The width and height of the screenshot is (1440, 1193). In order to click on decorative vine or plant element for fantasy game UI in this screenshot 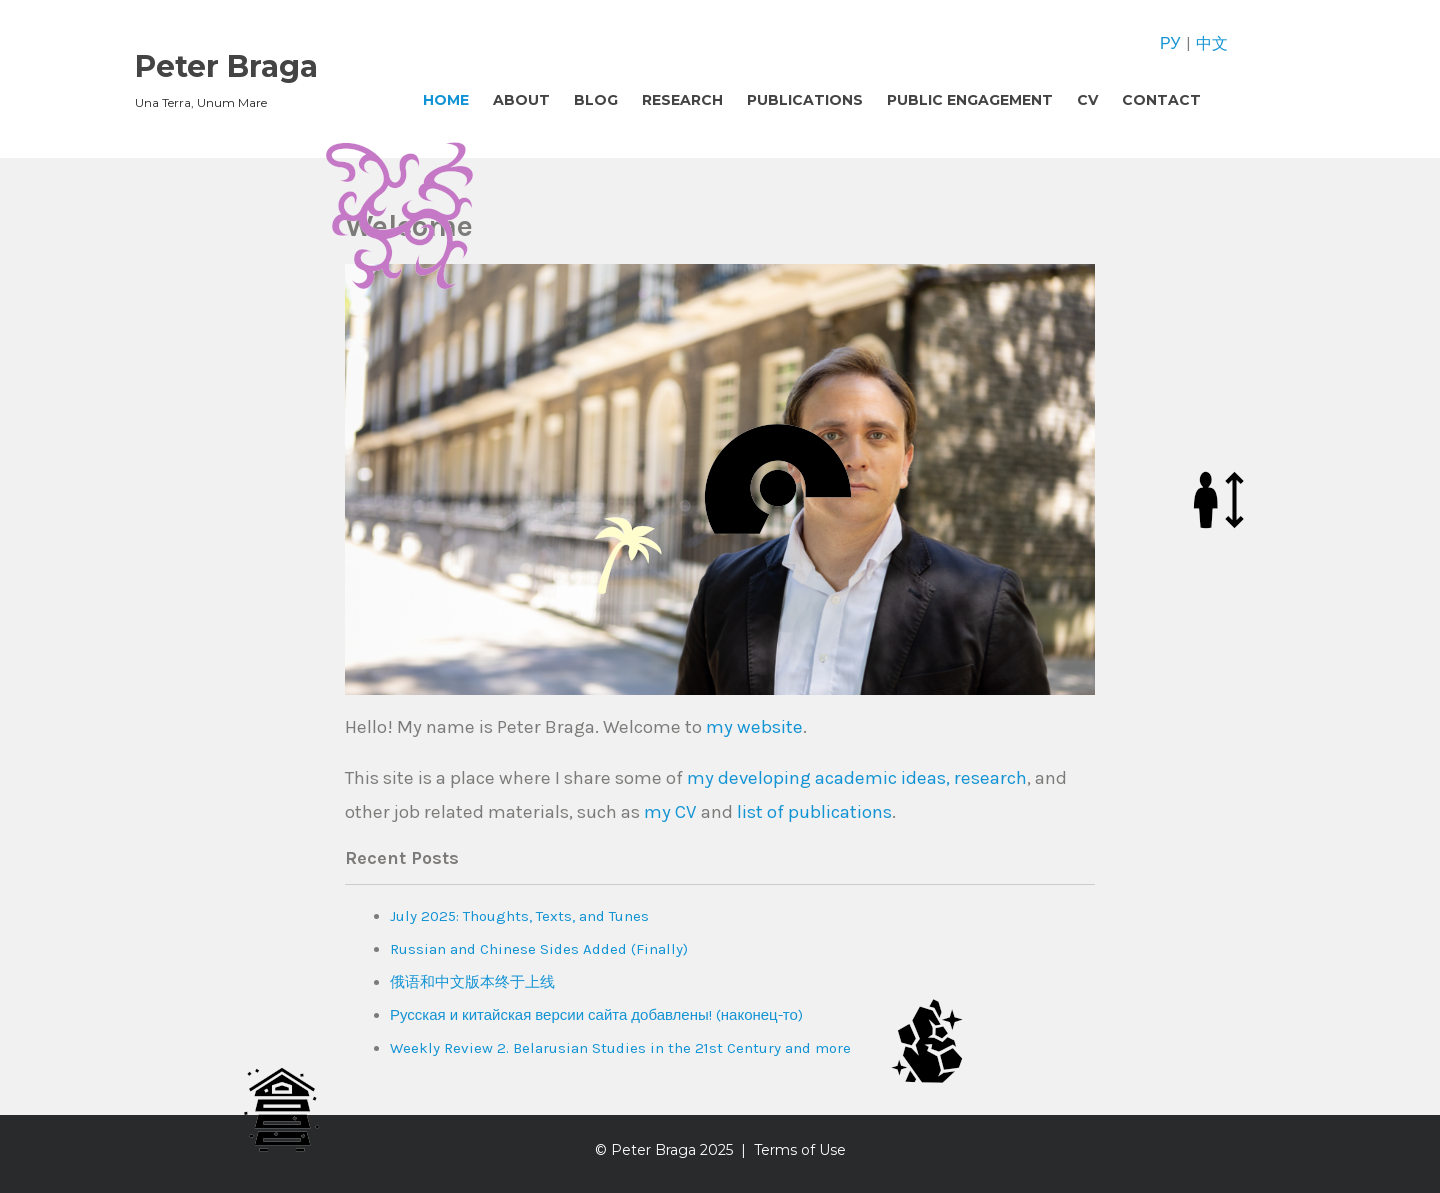, I will do `click(399, 215)`.